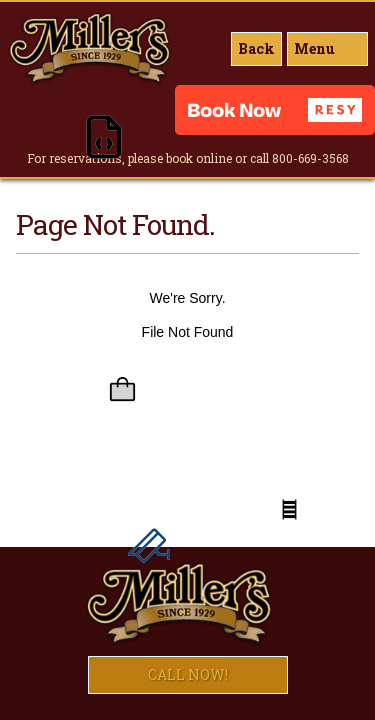  I want to click on view your shopping bag, so click(122, 390).